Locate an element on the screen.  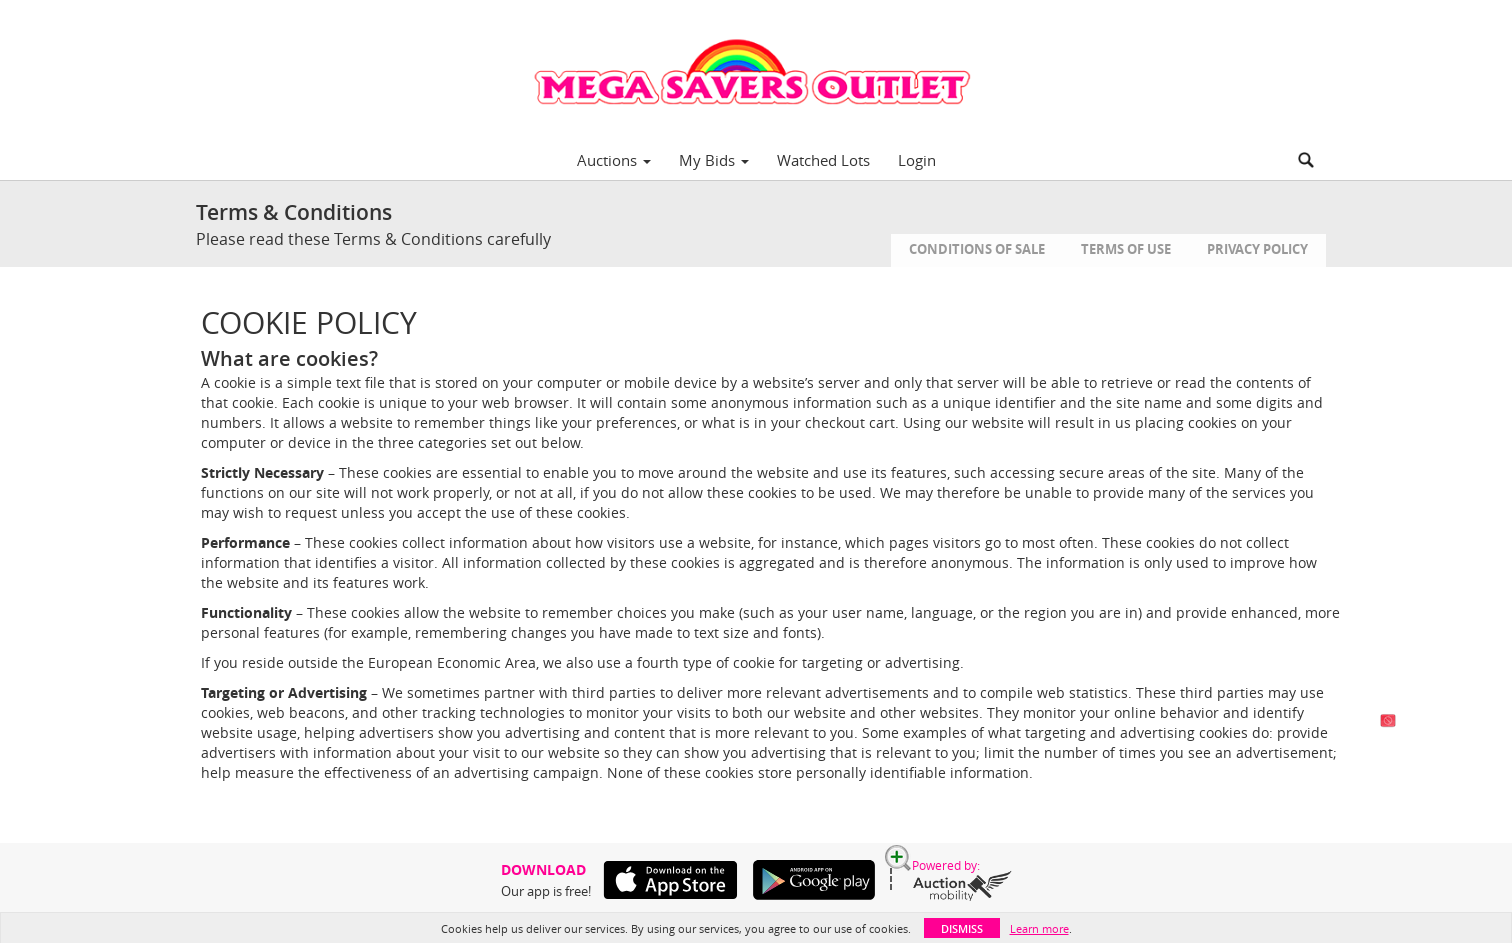
zoom in on file or document content is located at coordinates (898, 858).